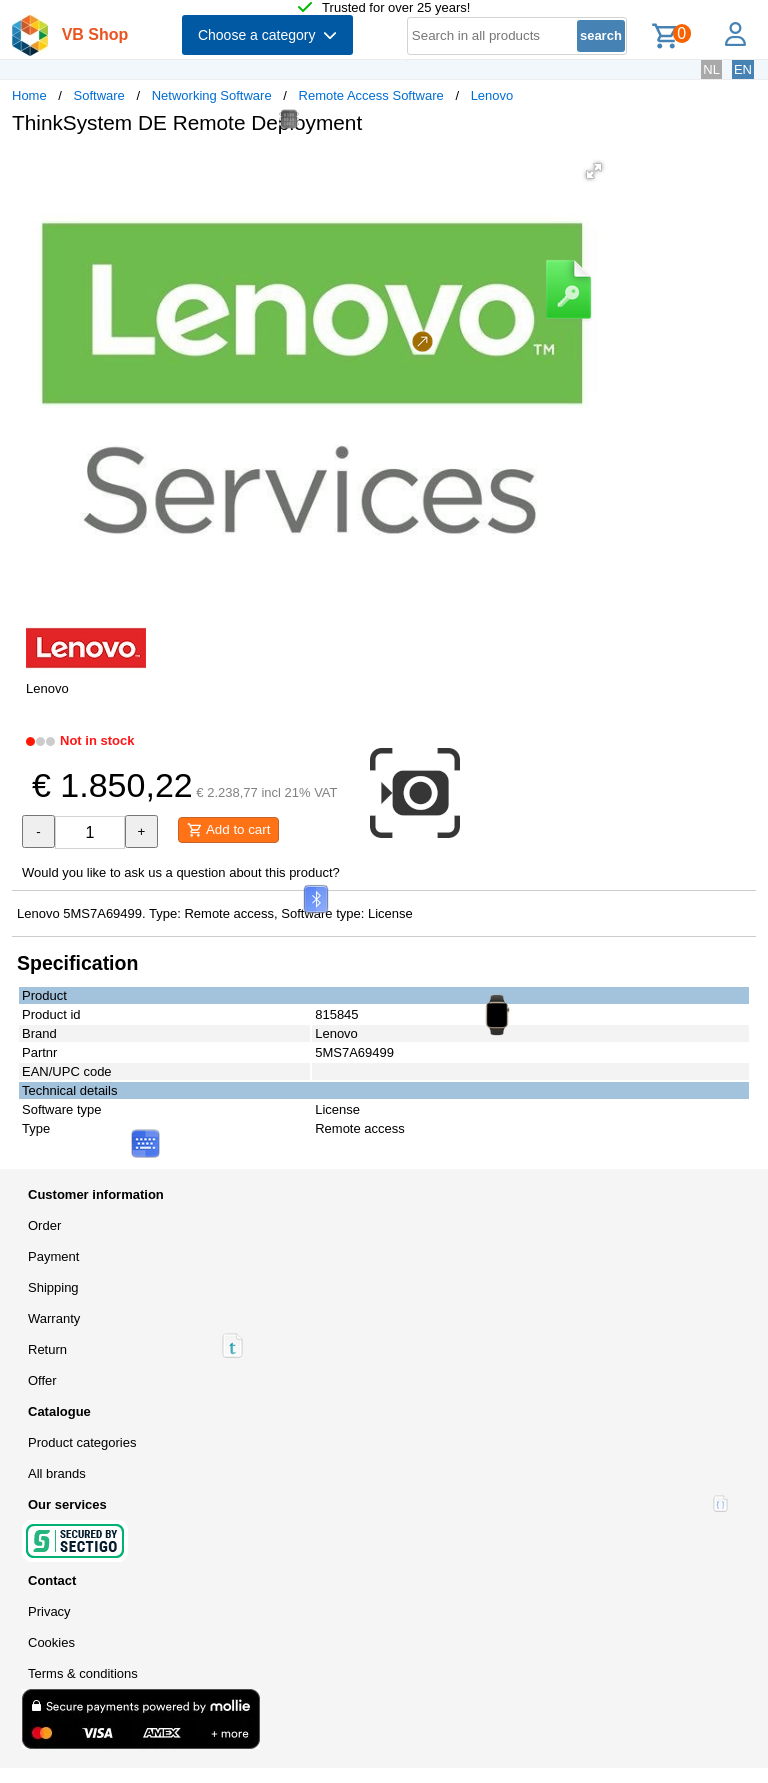 Image resolution: width=768 pixels, height=1783 pixels. What do you see at coordinates (422, 341) in the screenshot?
I see `indicates a symbolic link or shortcut to another file` at bounding box center [422, 341].